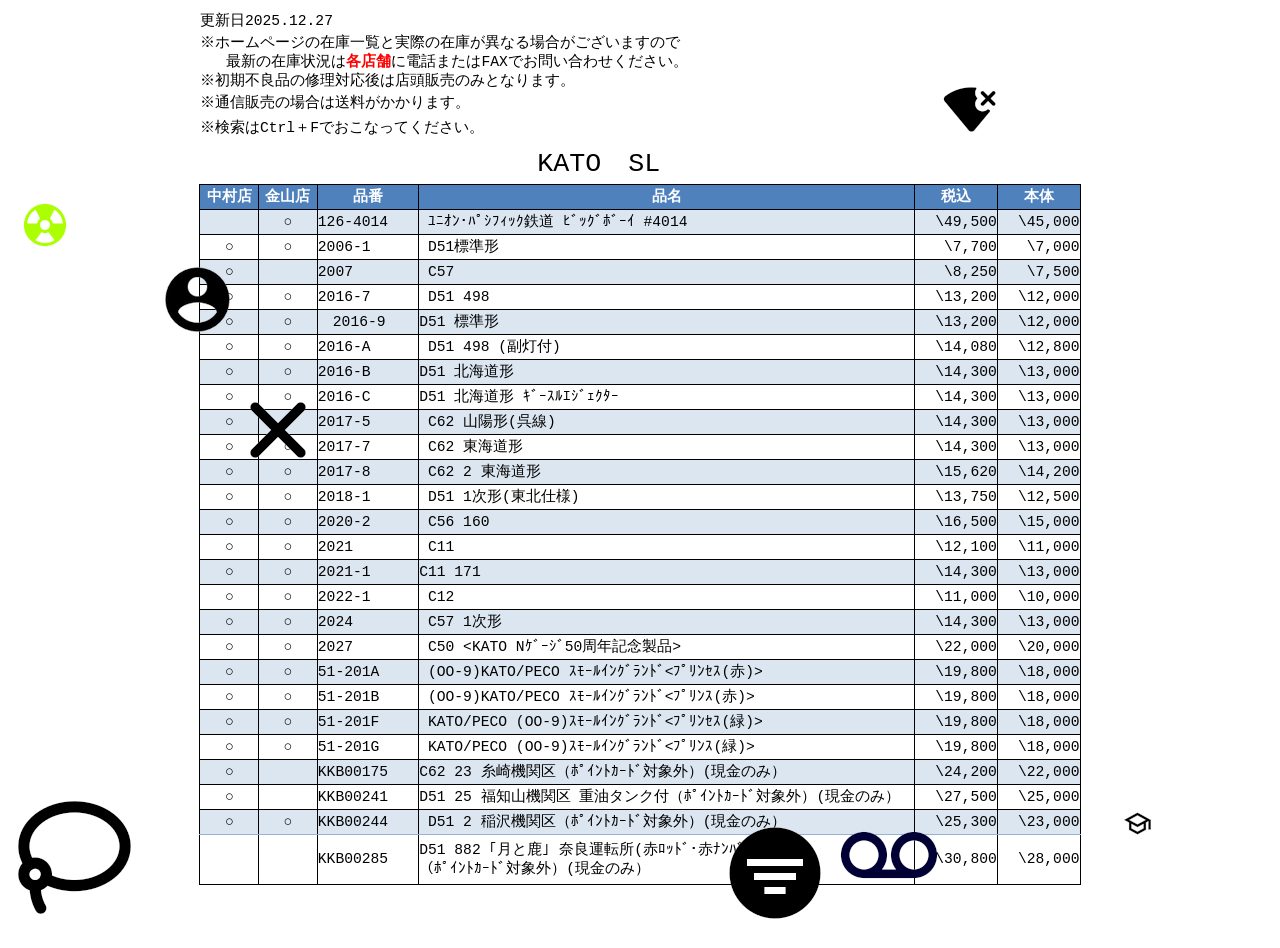 This screenshot has width=1280, height=948. What do you see at coordinates (197, 299) in the screenshot?
I see `access your profile or account settings` at bounding box center [197, 299].